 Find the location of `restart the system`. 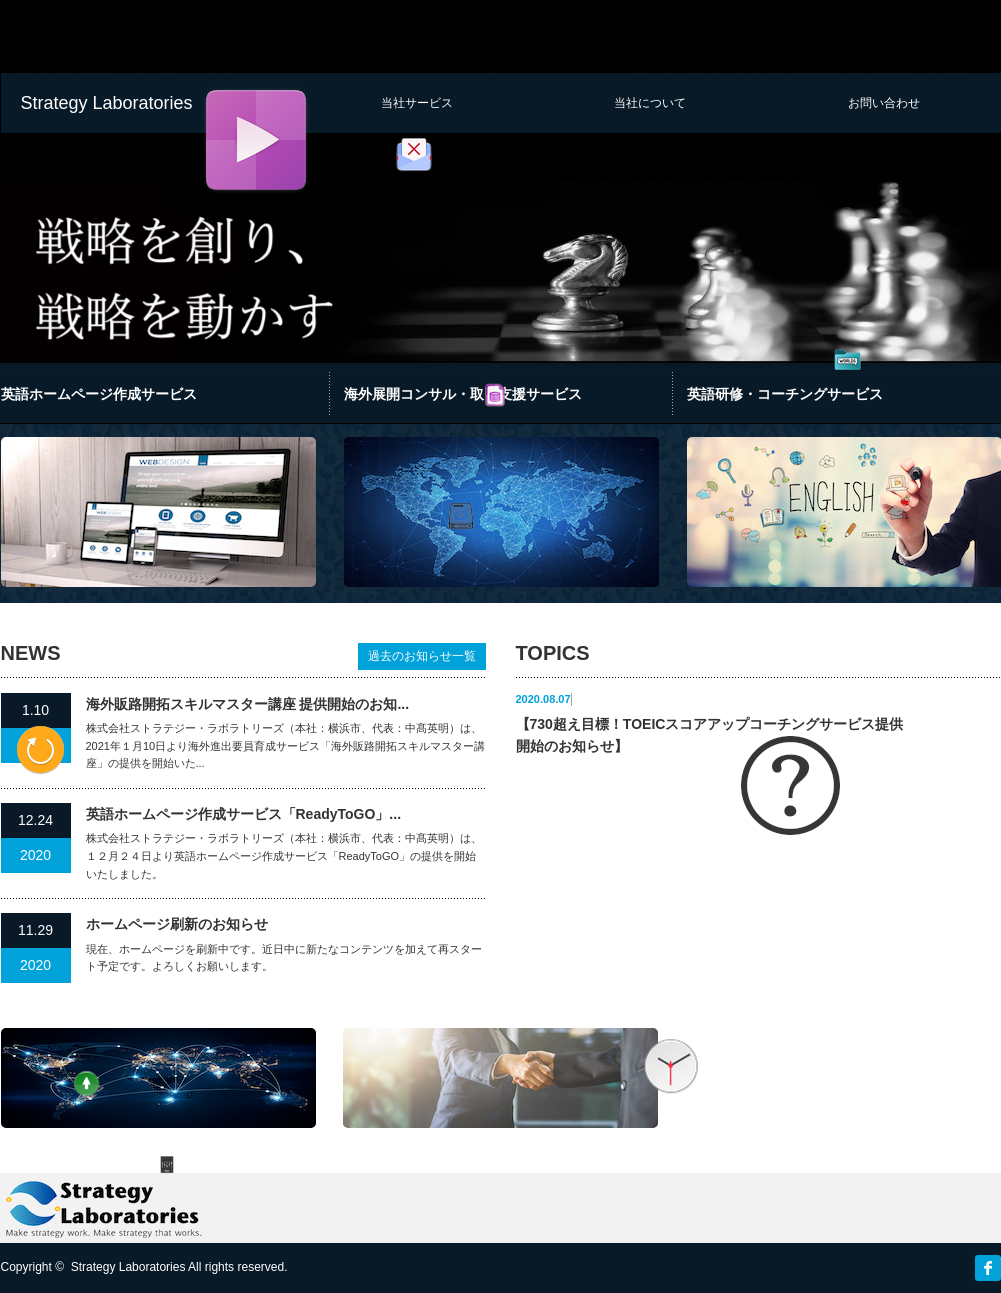

restart the system is located at coordinates (41, 750).